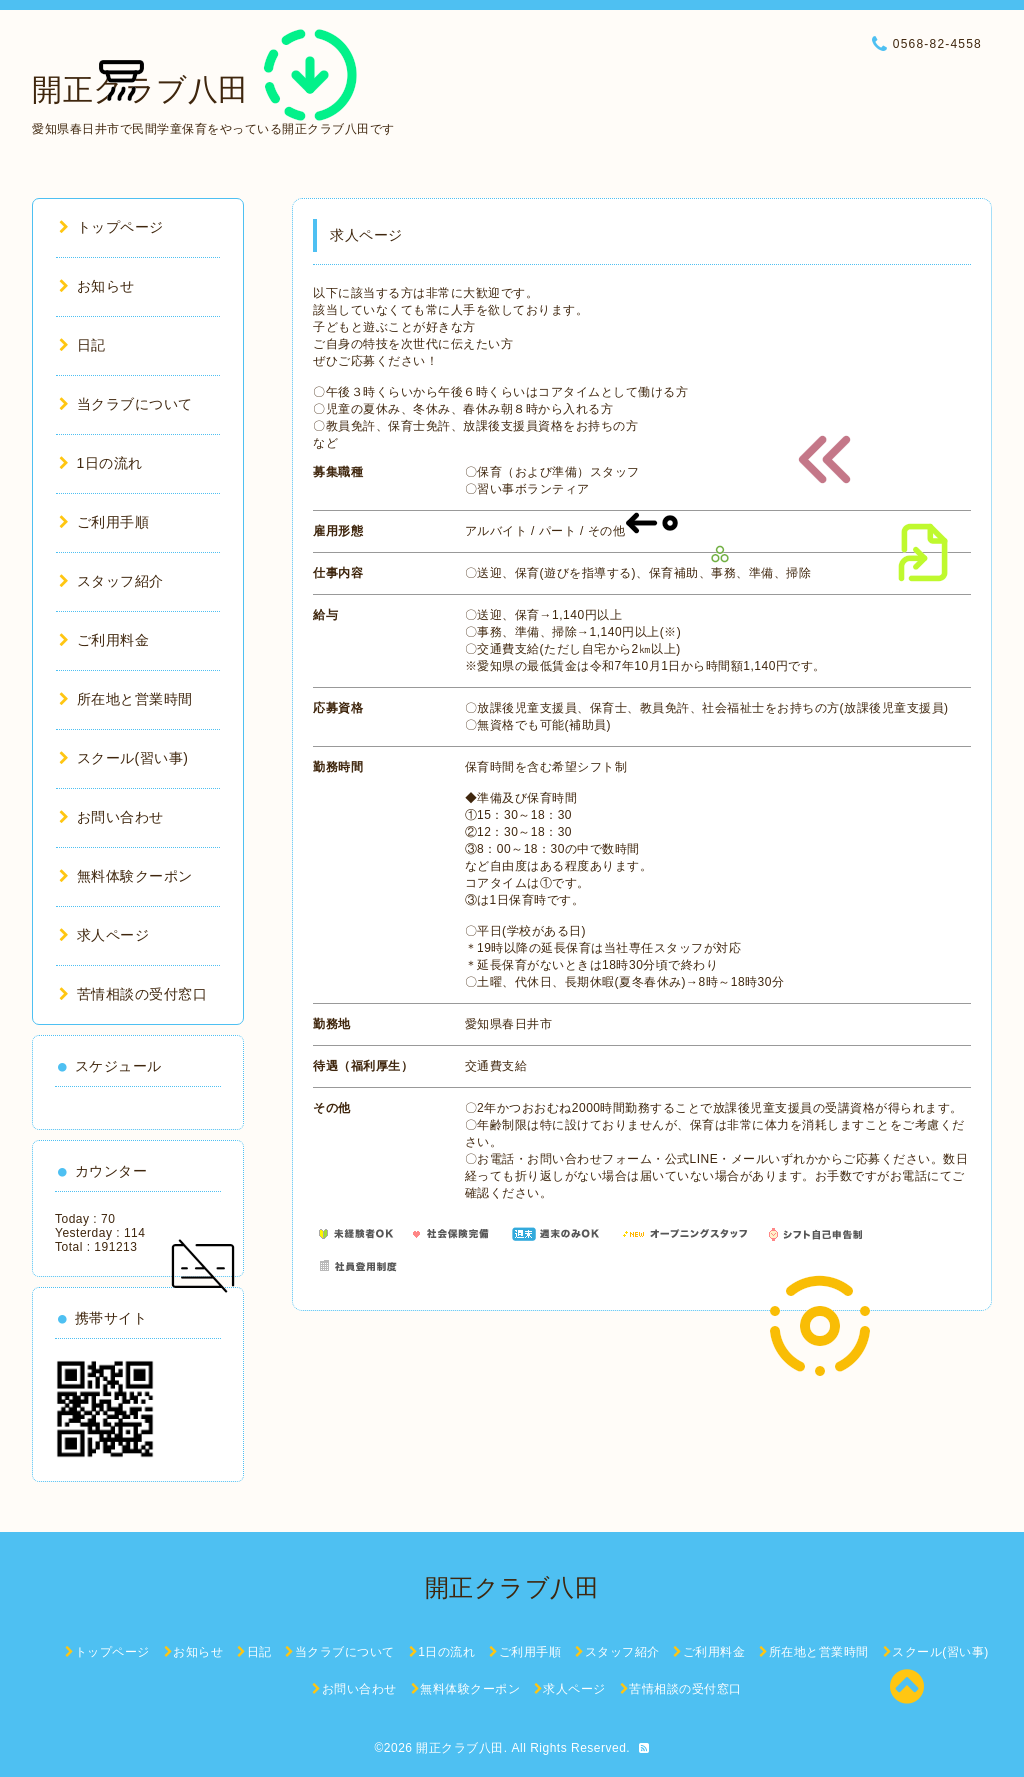 The image size is (1024, 1777). I want to click on indicates download in progress, so click(310, 75).